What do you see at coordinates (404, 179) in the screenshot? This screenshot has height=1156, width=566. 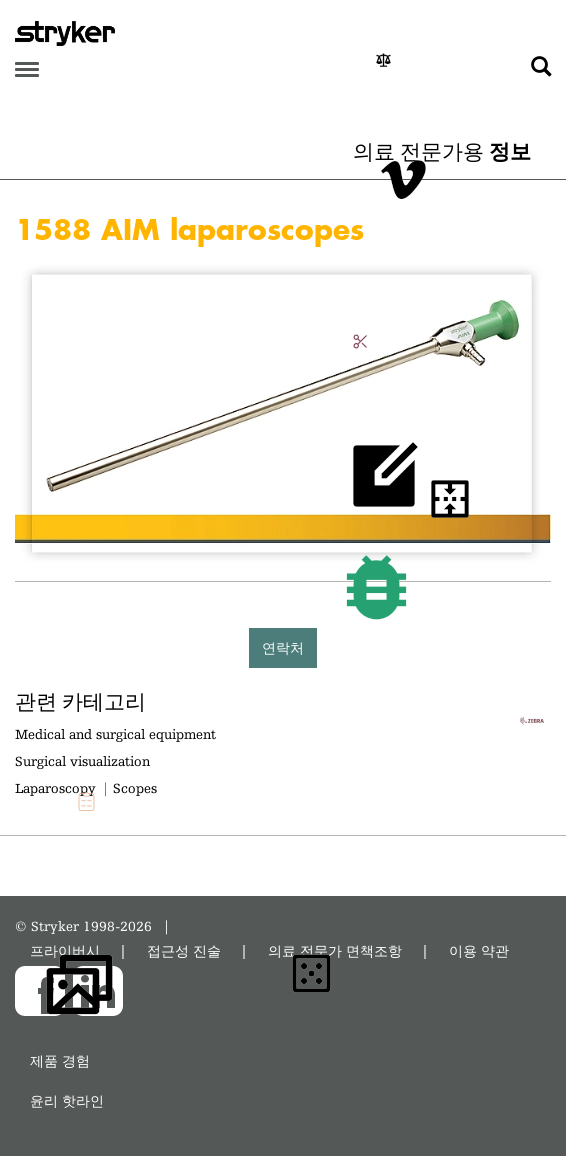 I see `open the Vimeo app` at bounding box center [404, 179].